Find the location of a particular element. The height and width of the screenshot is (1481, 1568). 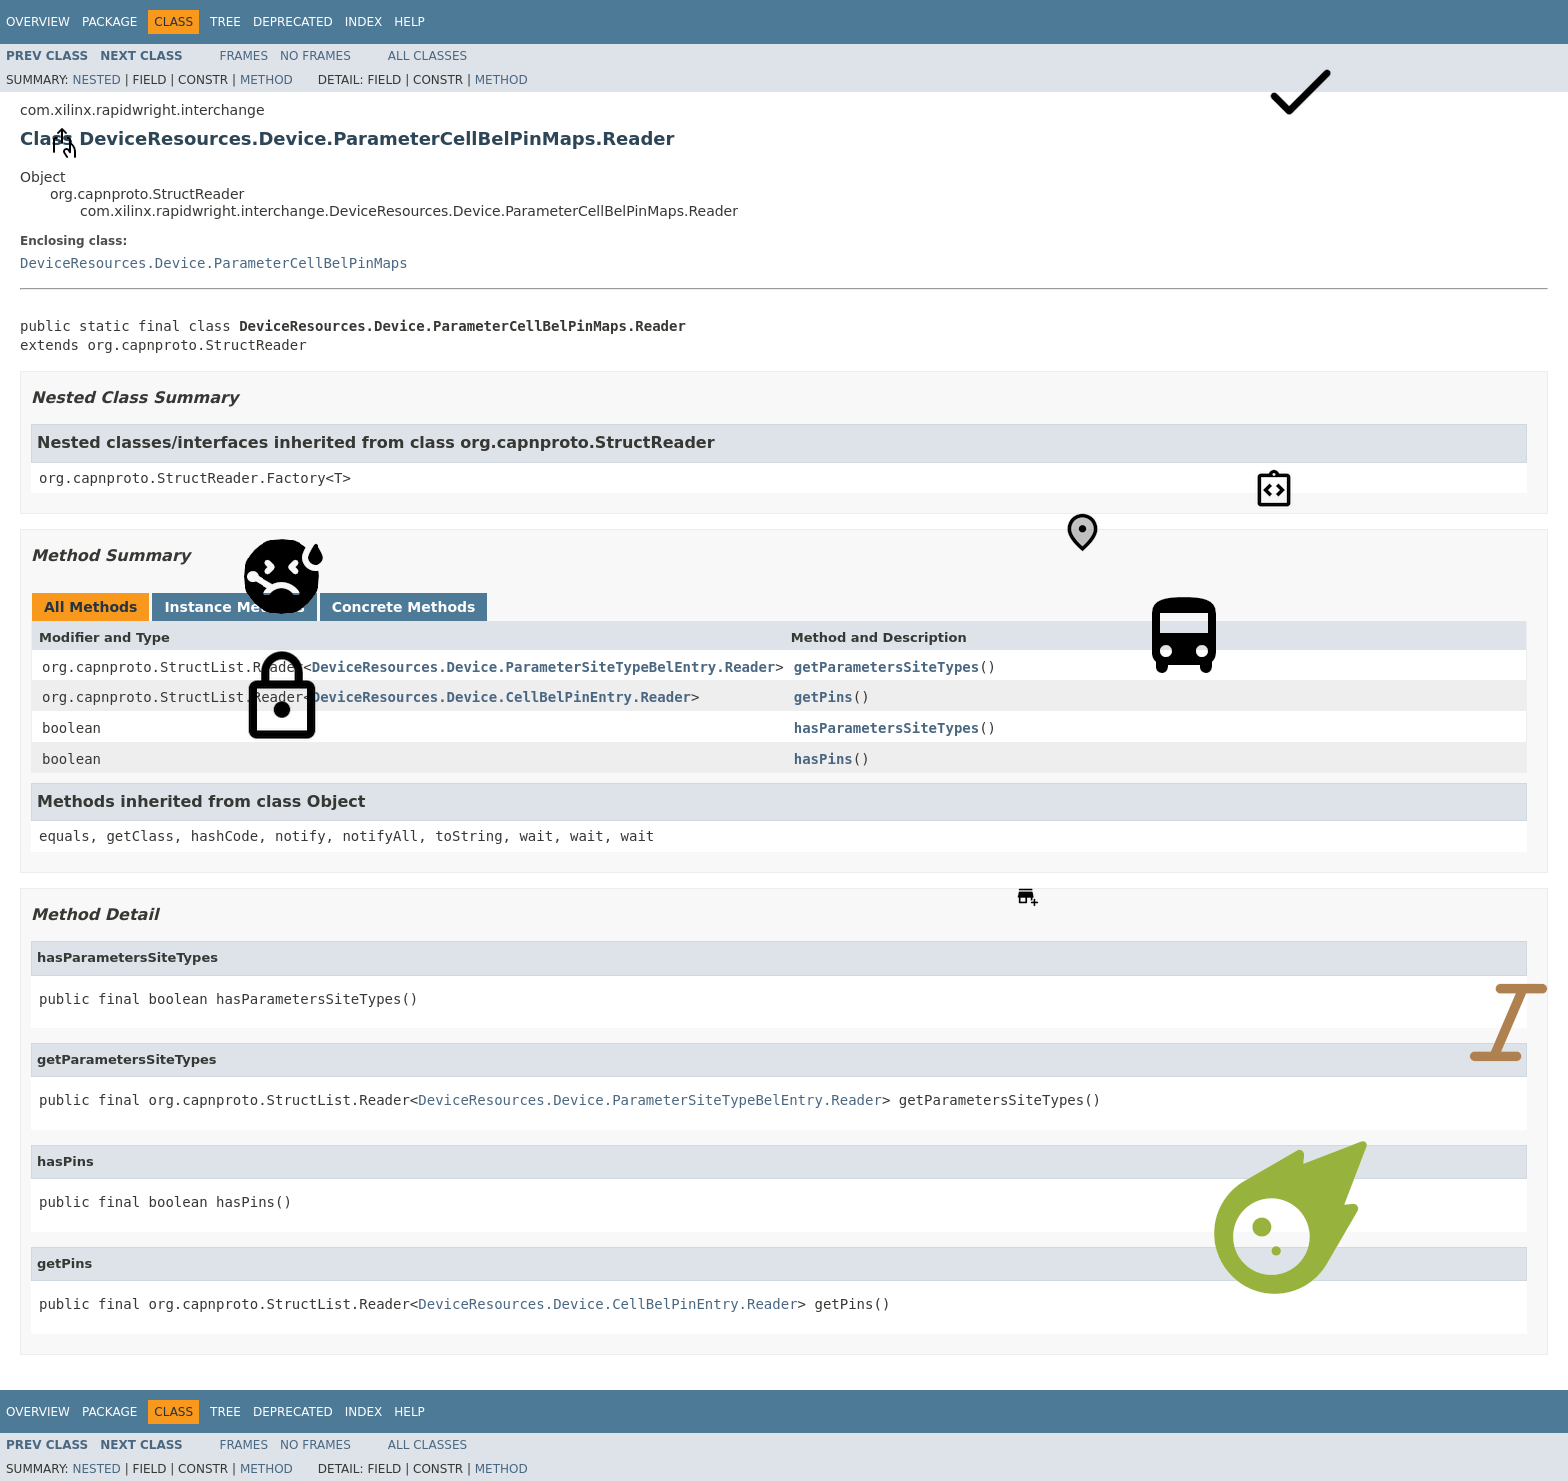

apply italic formatting to selected text is located at coordinates (1508, 1022).